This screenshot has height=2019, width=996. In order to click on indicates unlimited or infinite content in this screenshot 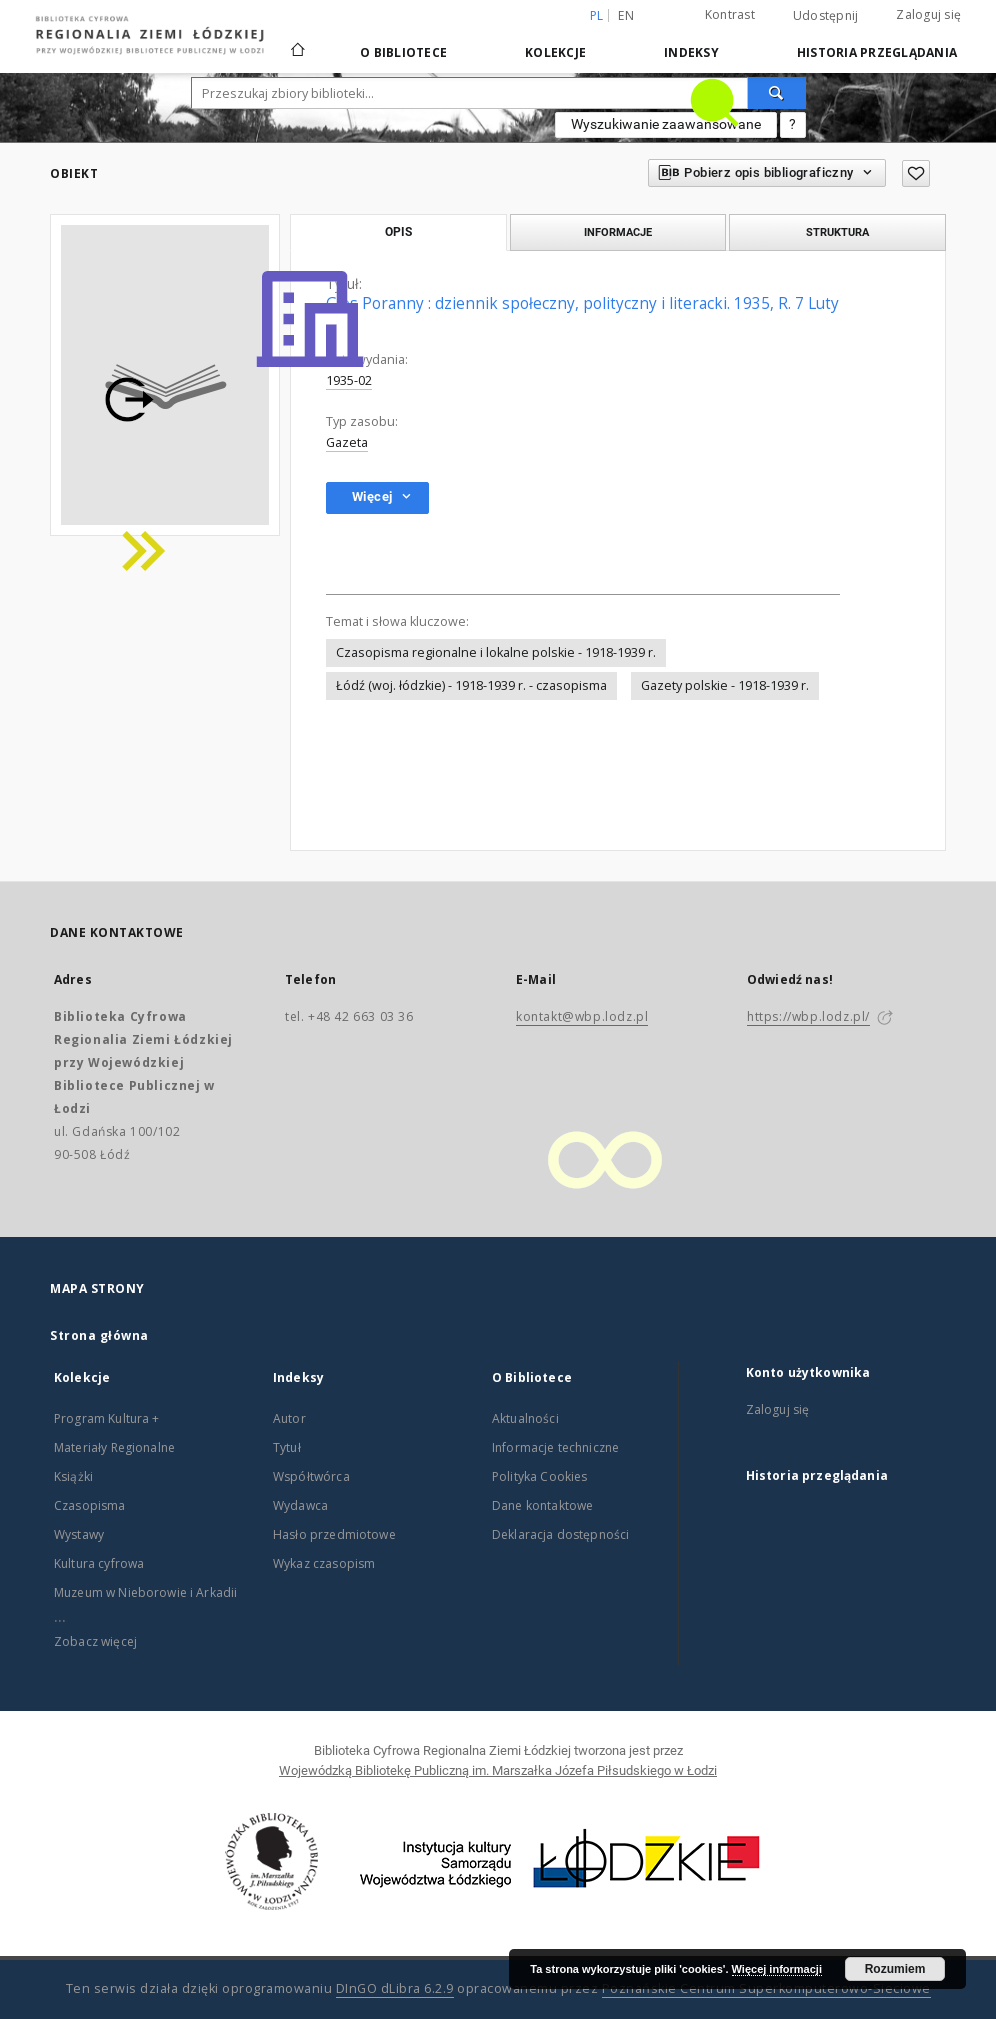, I will do `click(605, 1160)`.